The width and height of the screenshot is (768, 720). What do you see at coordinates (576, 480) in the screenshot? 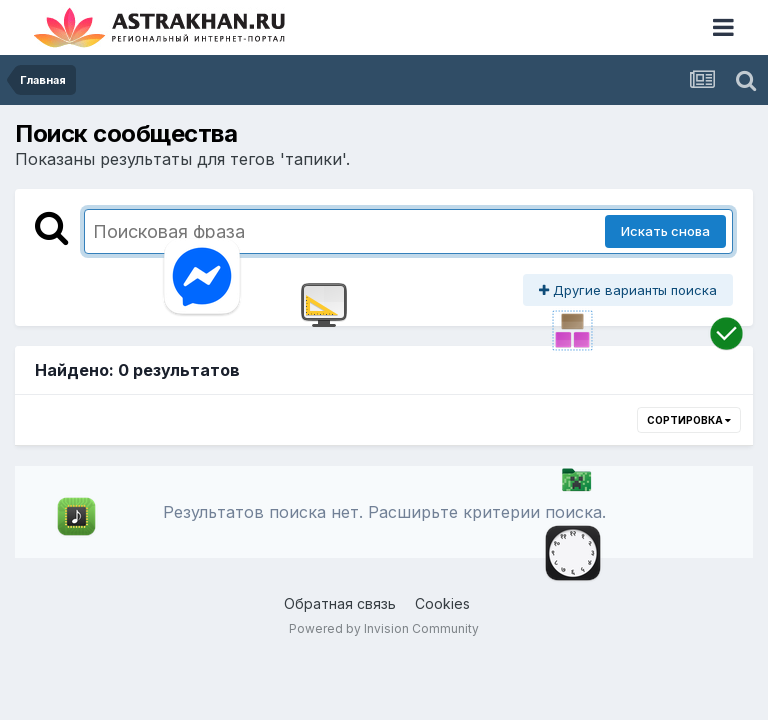
I see `open minecraft game files folder` at bounding box center [576, 480].